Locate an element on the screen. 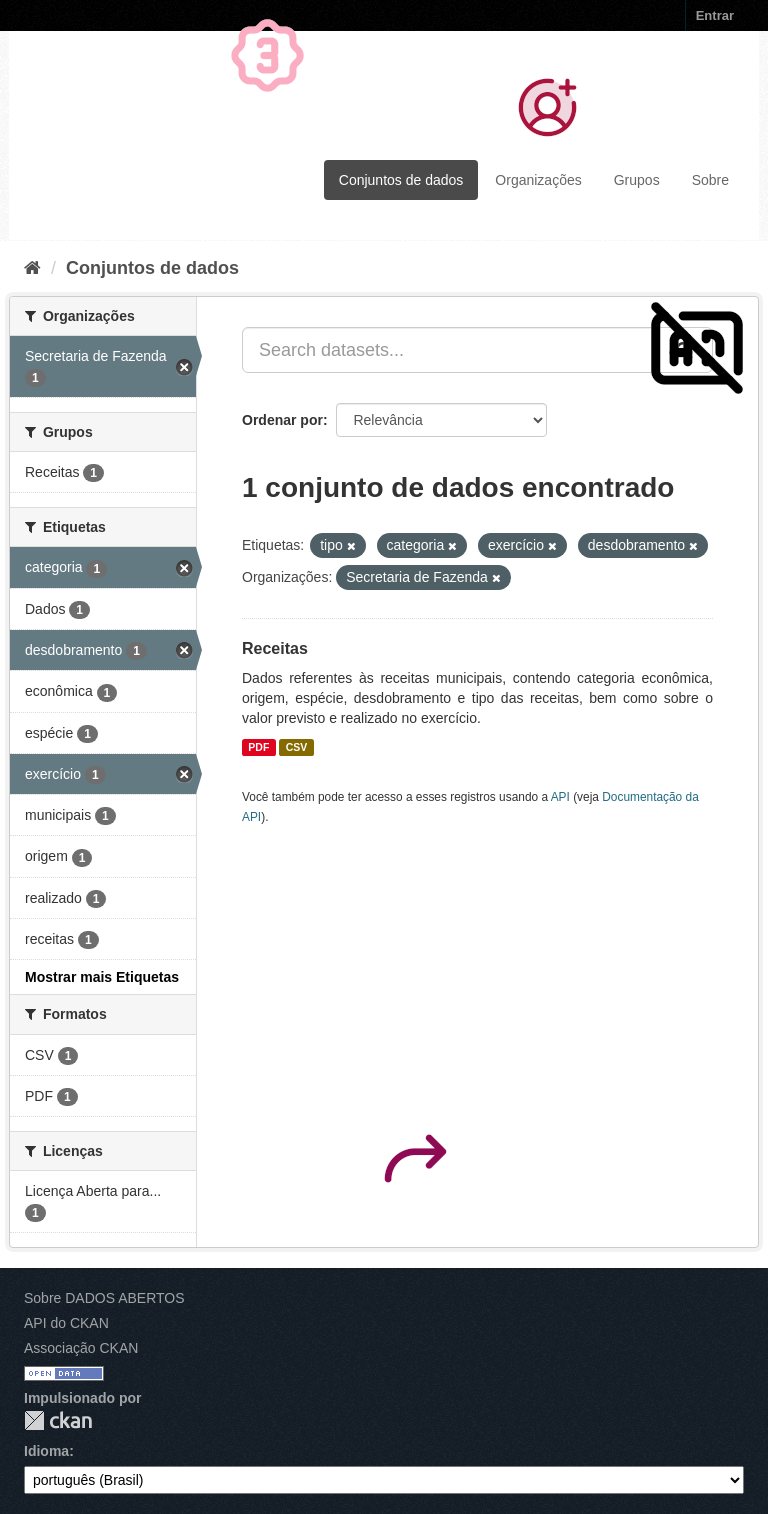 The image size is (768, 1514). indicates third place or bronze ranking is located at coordinates (267, 55).